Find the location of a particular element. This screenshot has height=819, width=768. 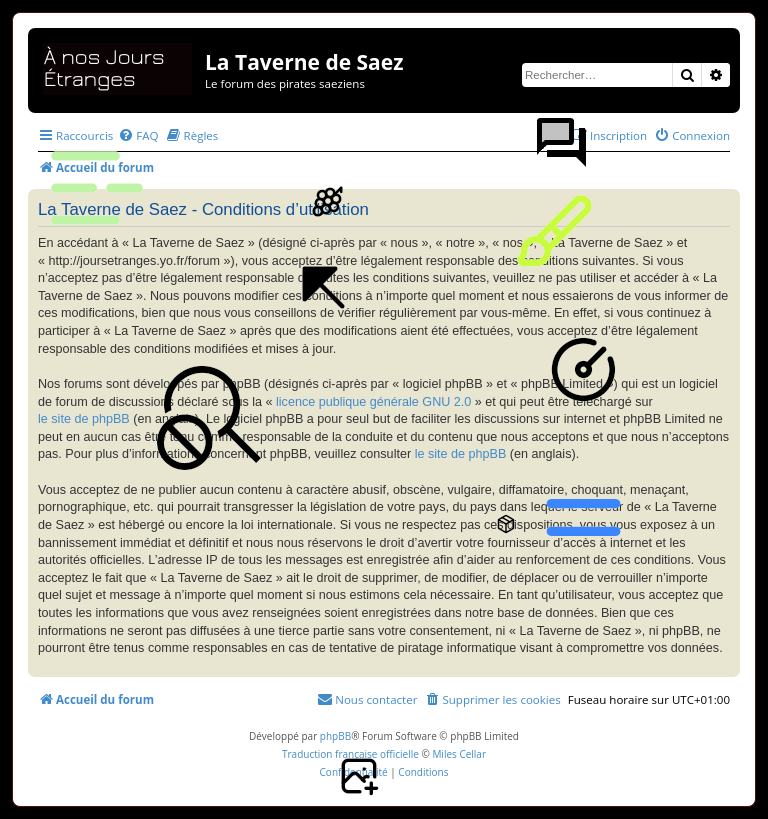

open forum or group discussion is located at coordinates (561, 142).